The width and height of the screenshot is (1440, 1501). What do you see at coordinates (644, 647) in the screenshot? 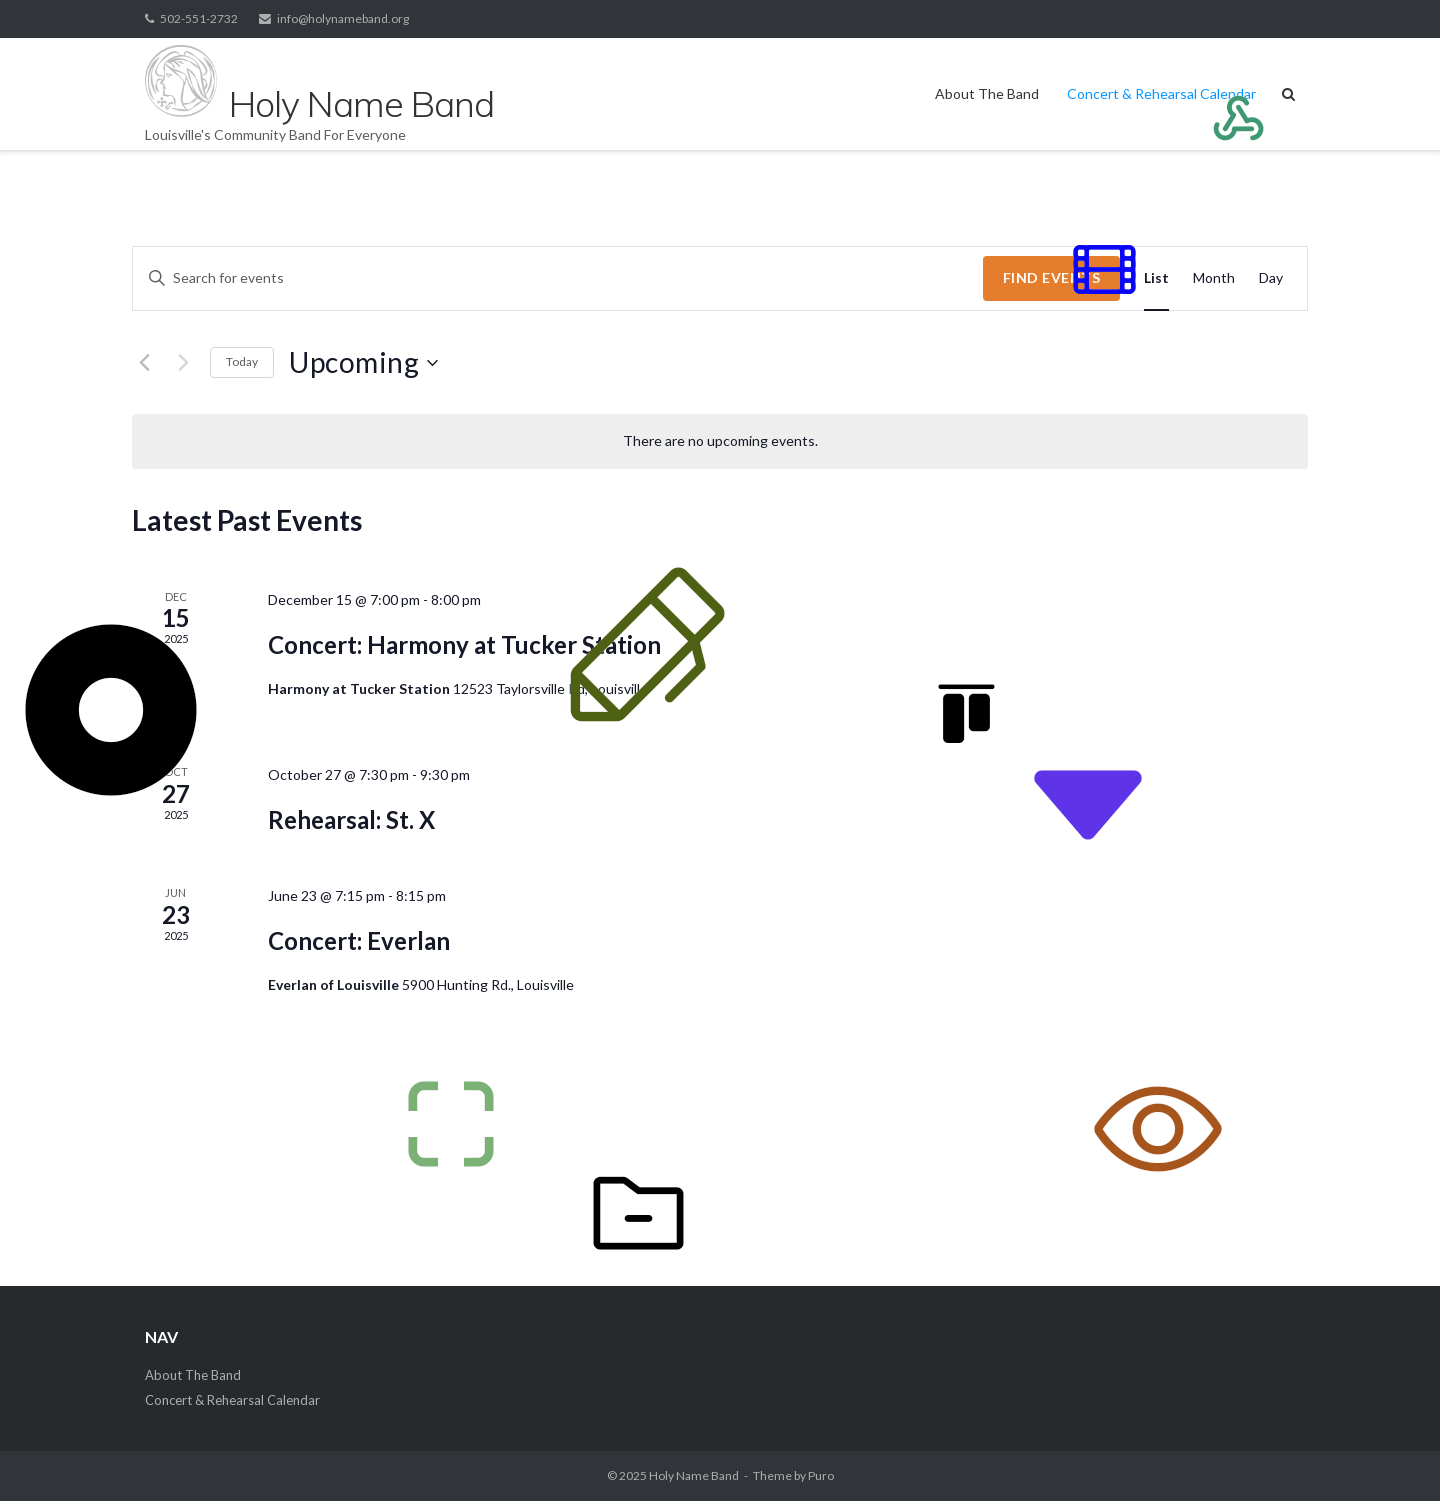
I see `edit or modify content` at bounding box center [644, 647].